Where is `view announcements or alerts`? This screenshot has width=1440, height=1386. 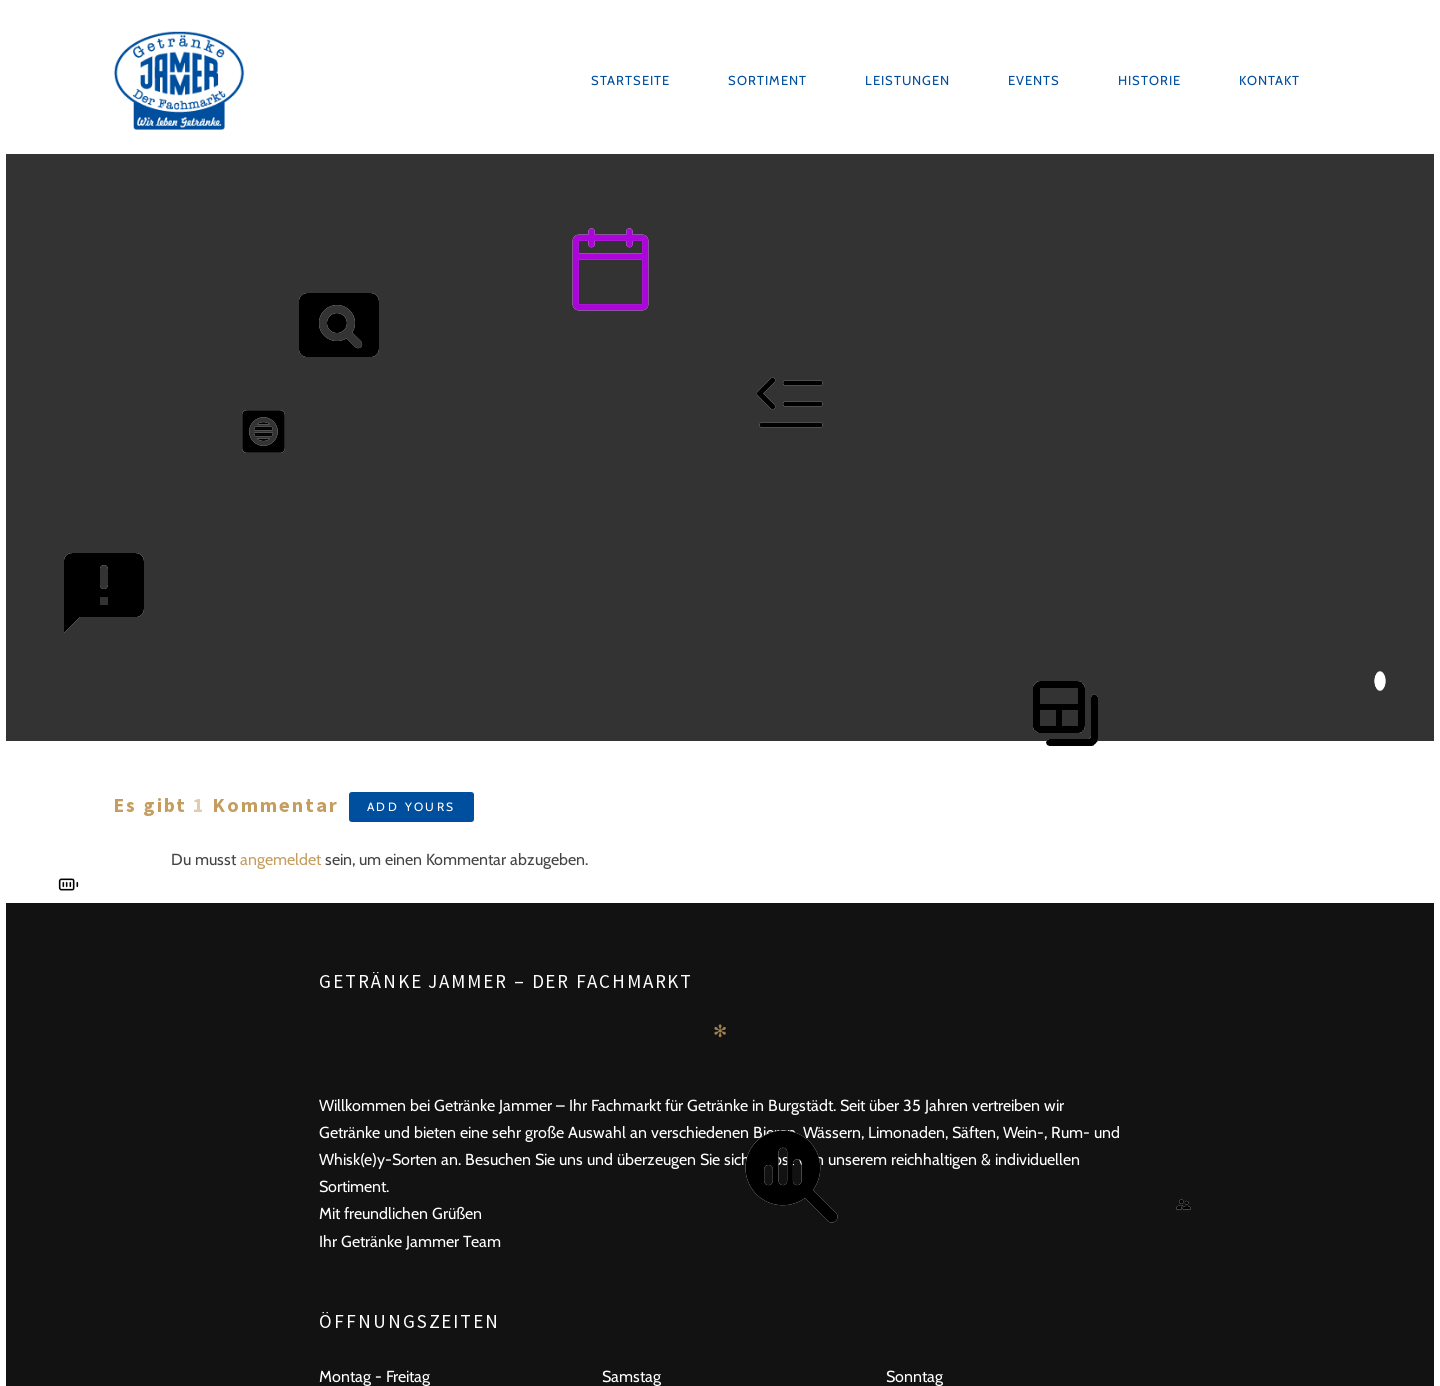 view announcements or alerts is located at coordinates (104, 593).